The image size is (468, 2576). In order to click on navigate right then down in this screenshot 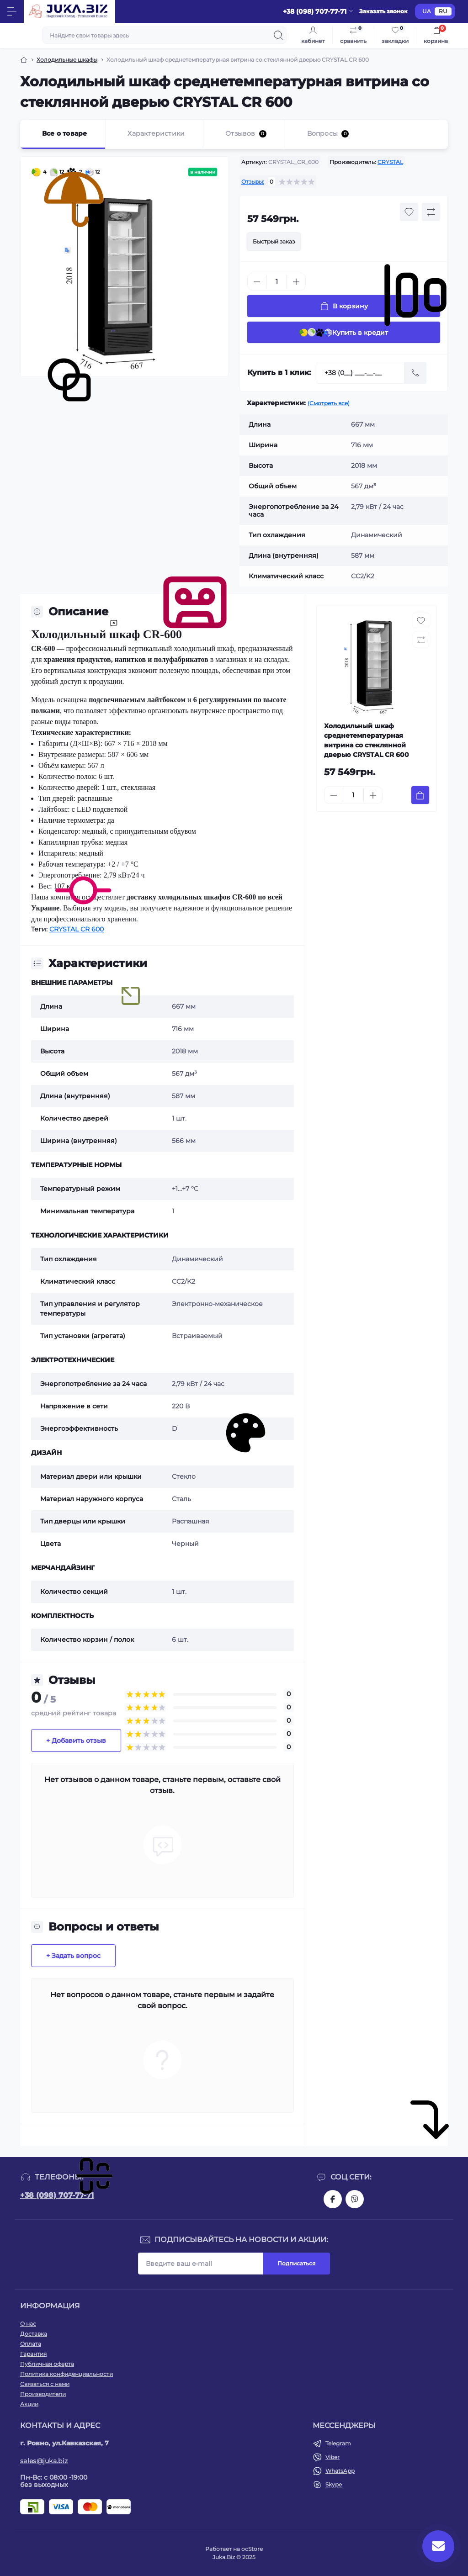, I will do `click(430, 2120)`.